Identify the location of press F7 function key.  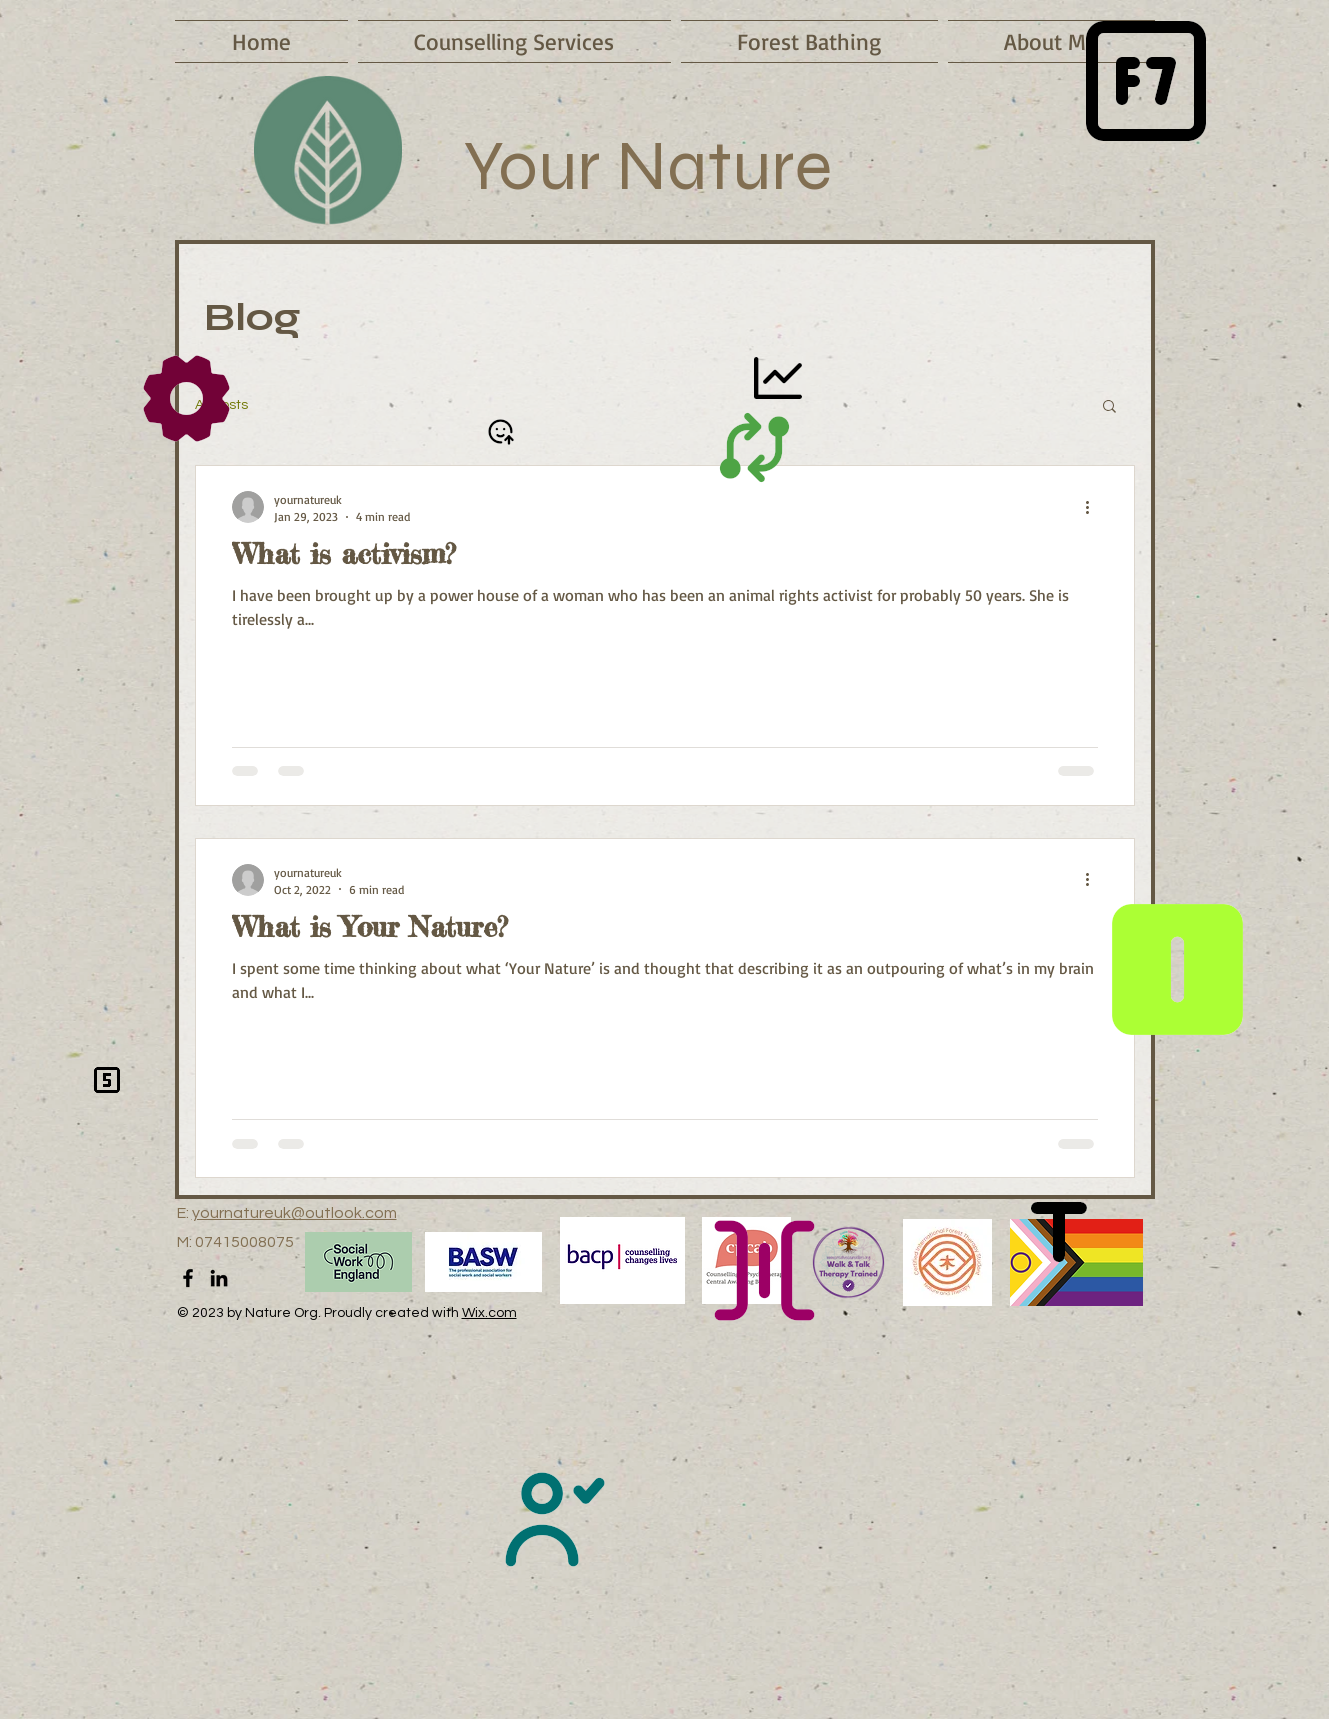
(1146, 81).